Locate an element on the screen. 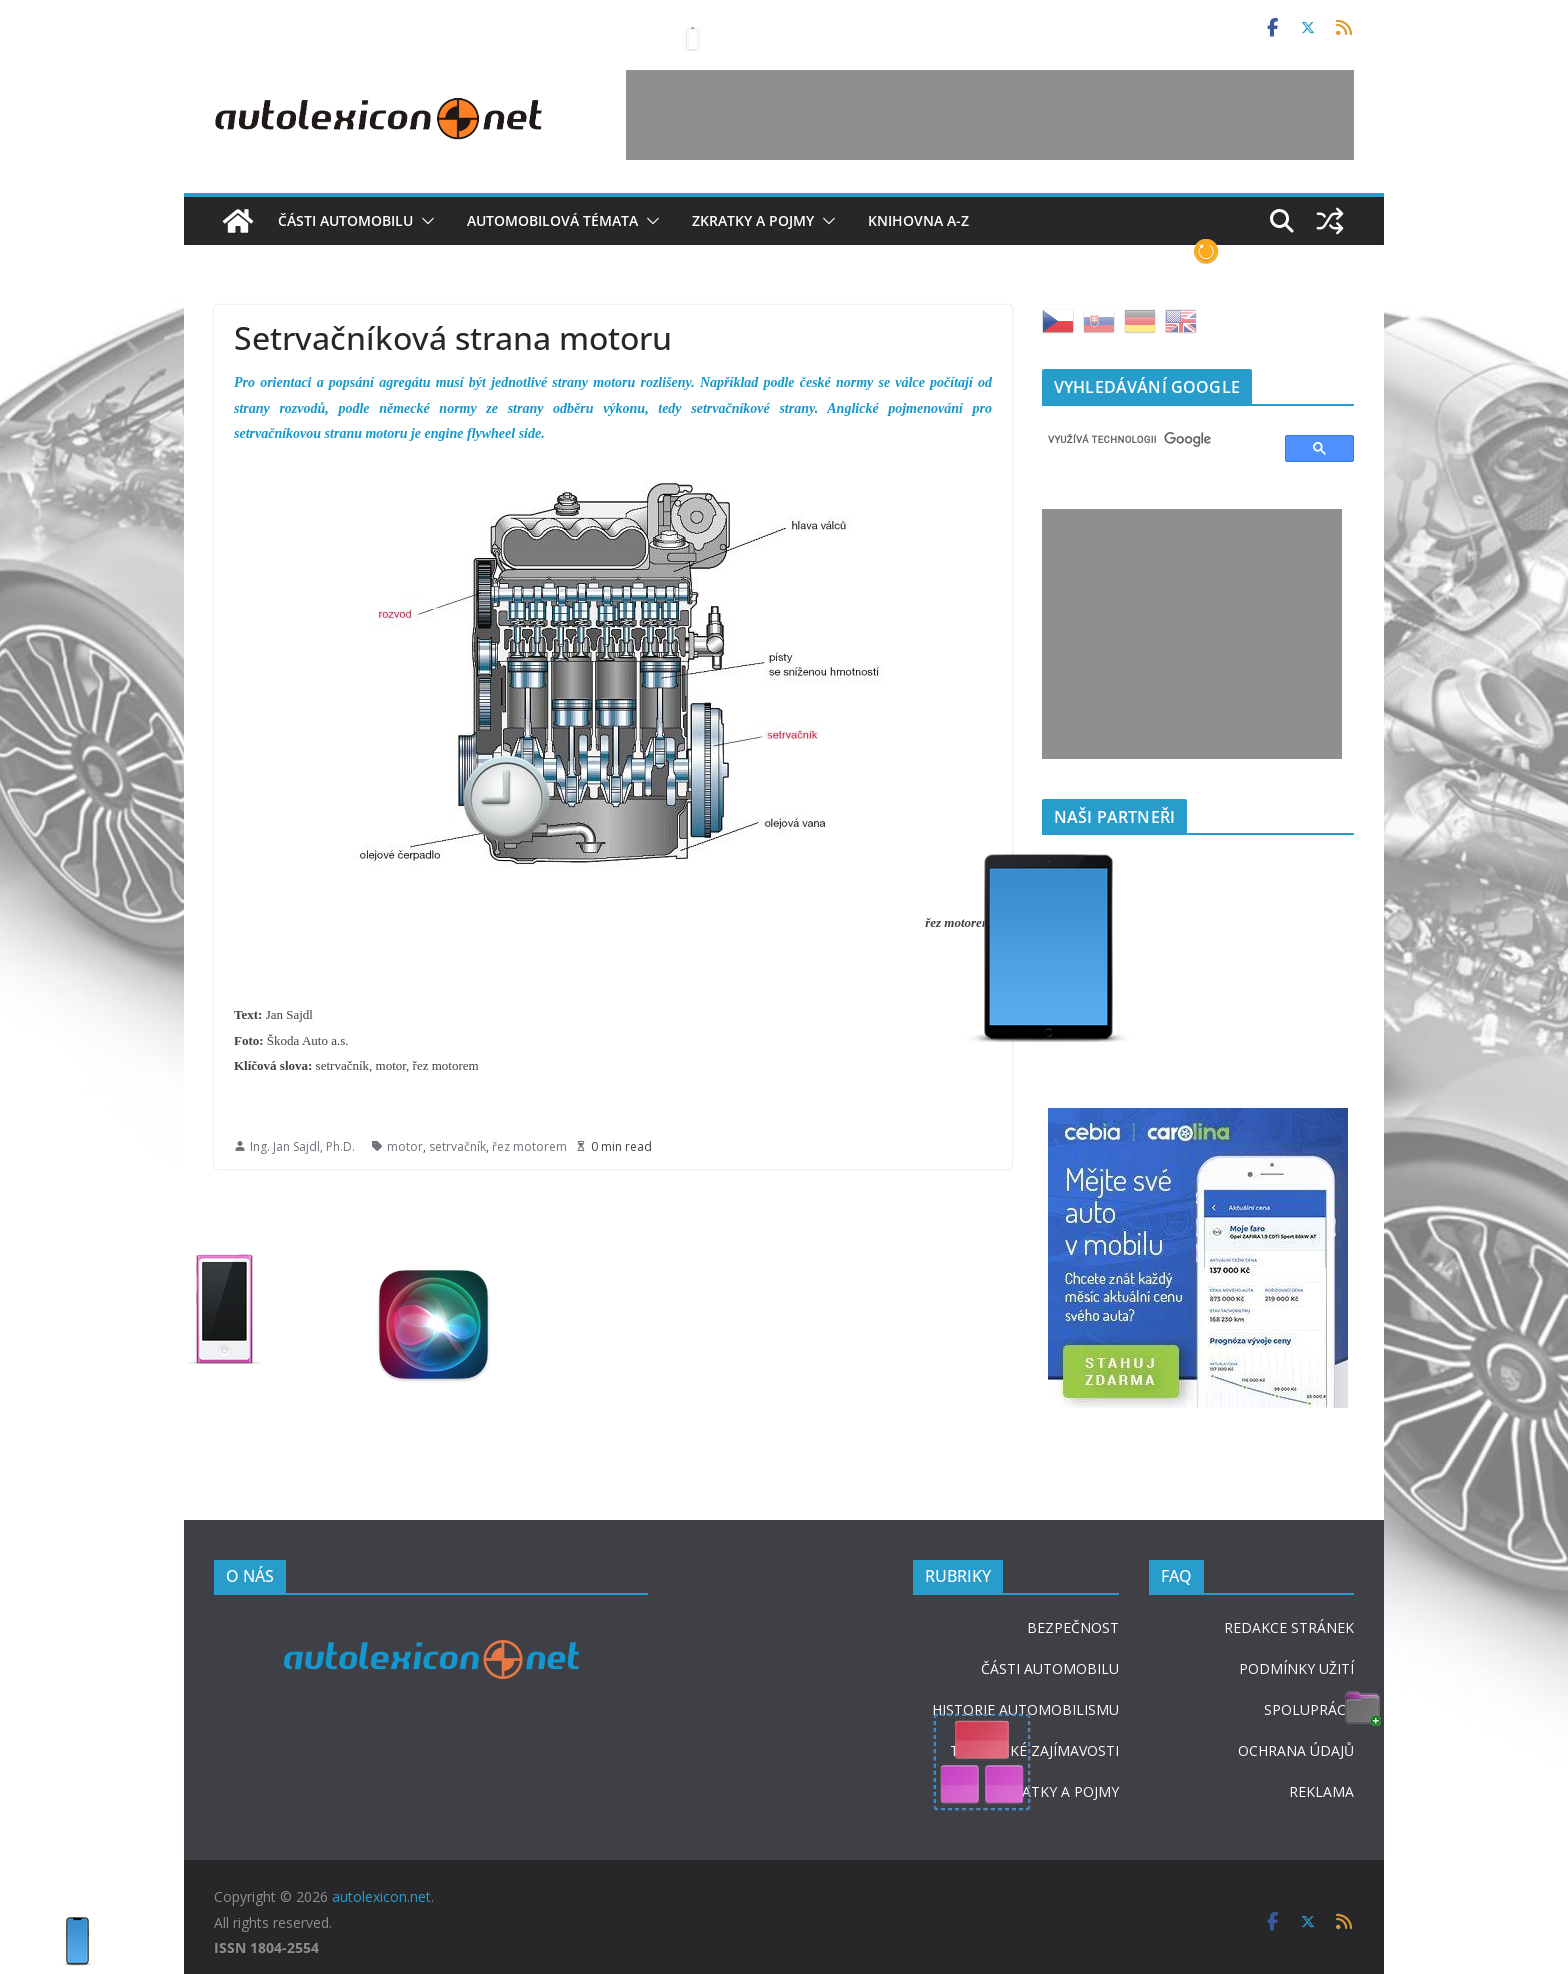  select all items in the current view is located at coordinates (982, 1762).